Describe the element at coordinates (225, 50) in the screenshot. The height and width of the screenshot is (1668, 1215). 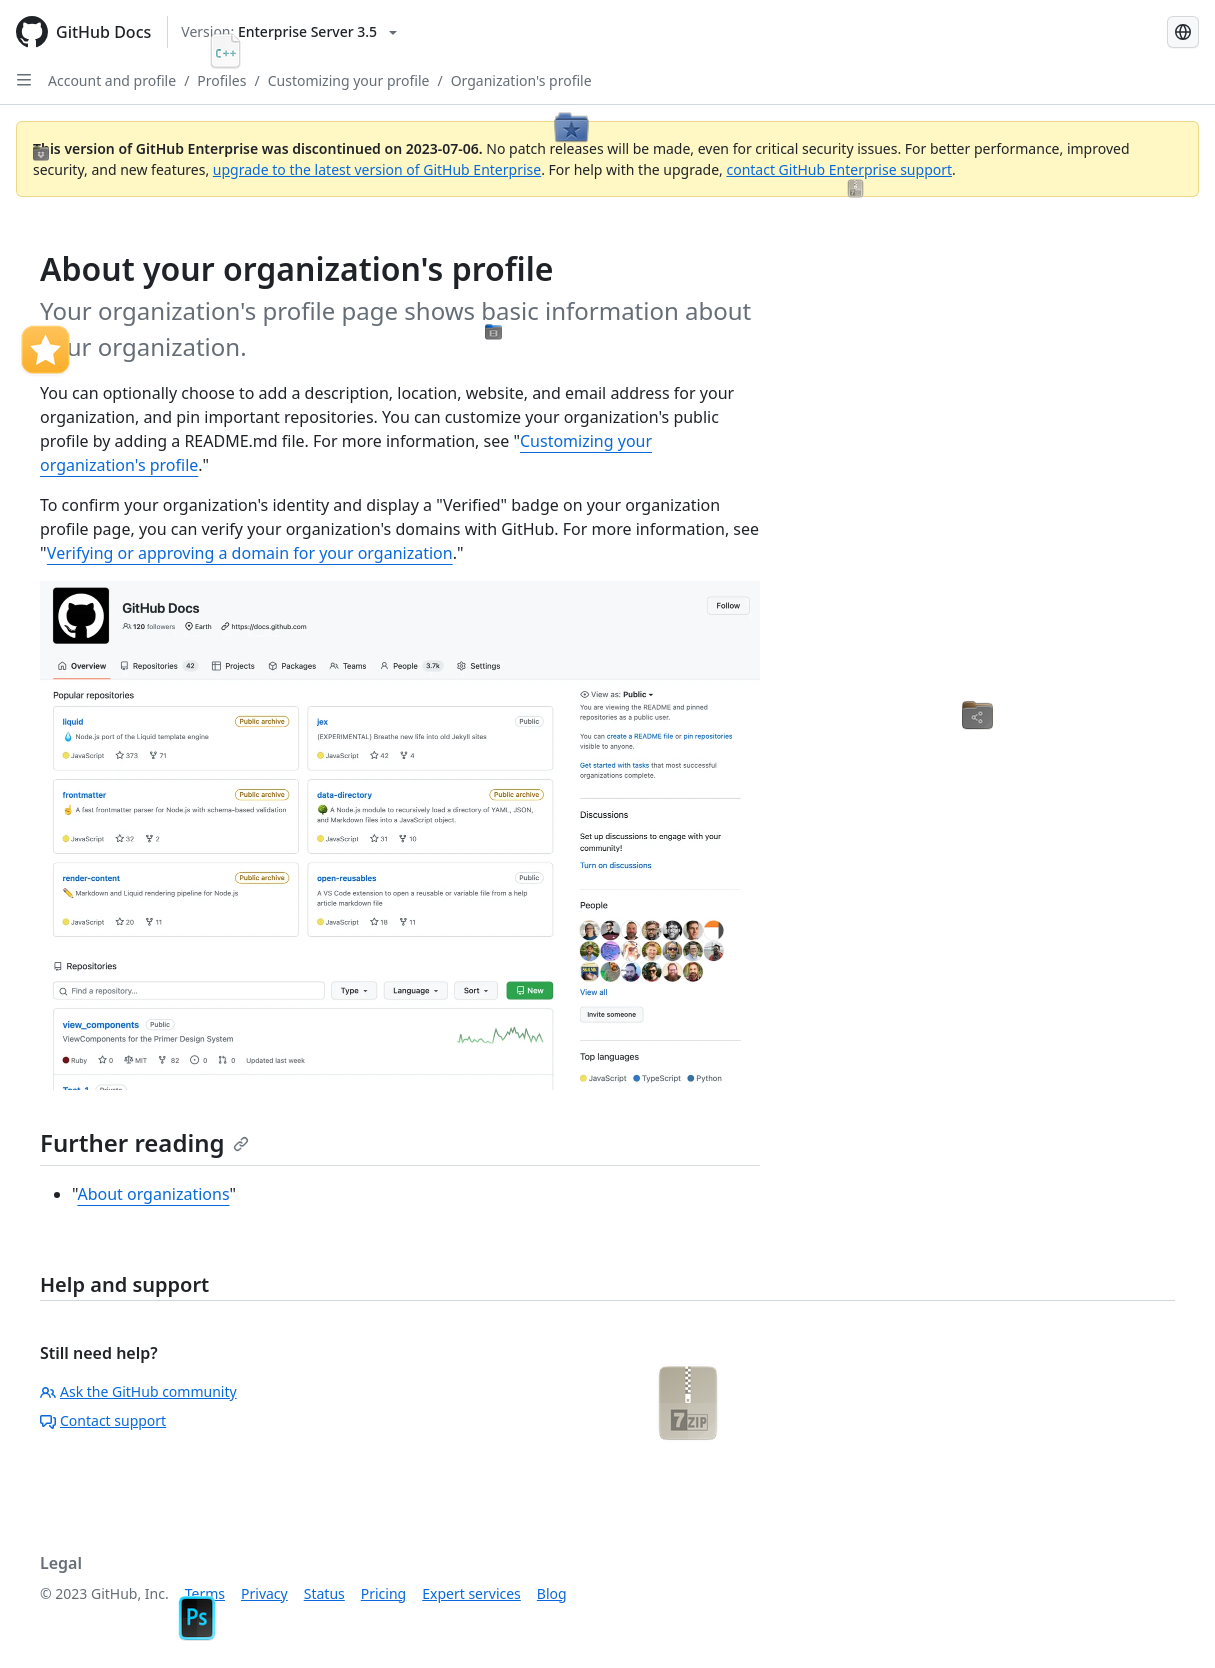
I see `a C++ source code file` at that location.